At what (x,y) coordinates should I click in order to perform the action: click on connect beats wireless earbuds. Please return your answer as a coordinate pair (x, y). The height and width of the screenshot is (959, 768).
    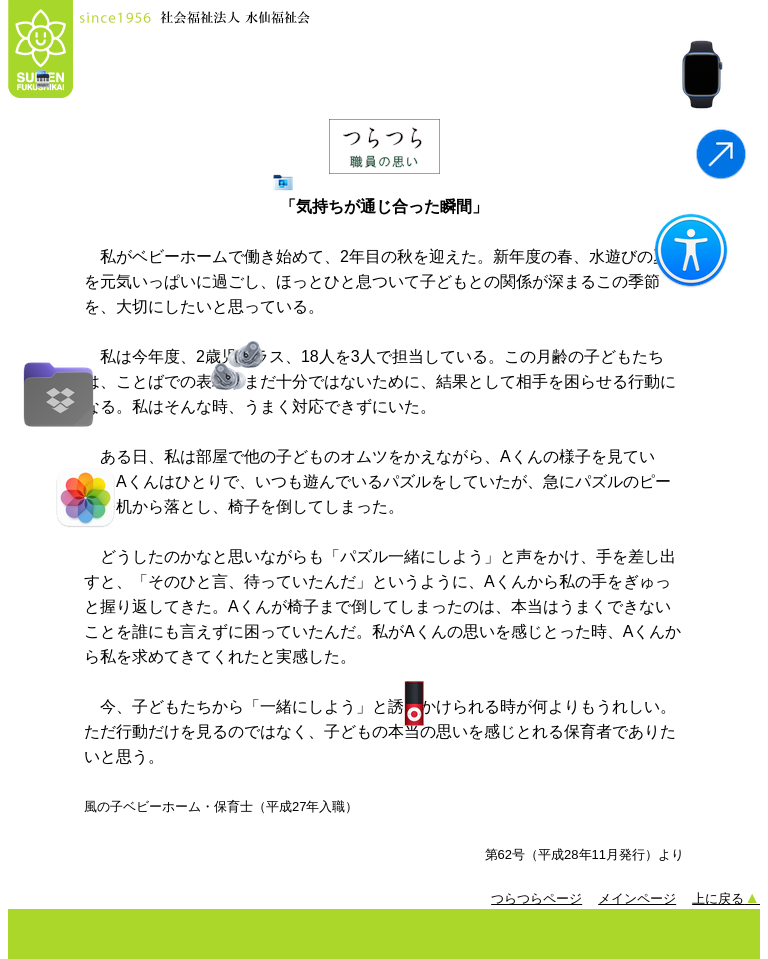
    Looking at the image, I should click on (237, 366).